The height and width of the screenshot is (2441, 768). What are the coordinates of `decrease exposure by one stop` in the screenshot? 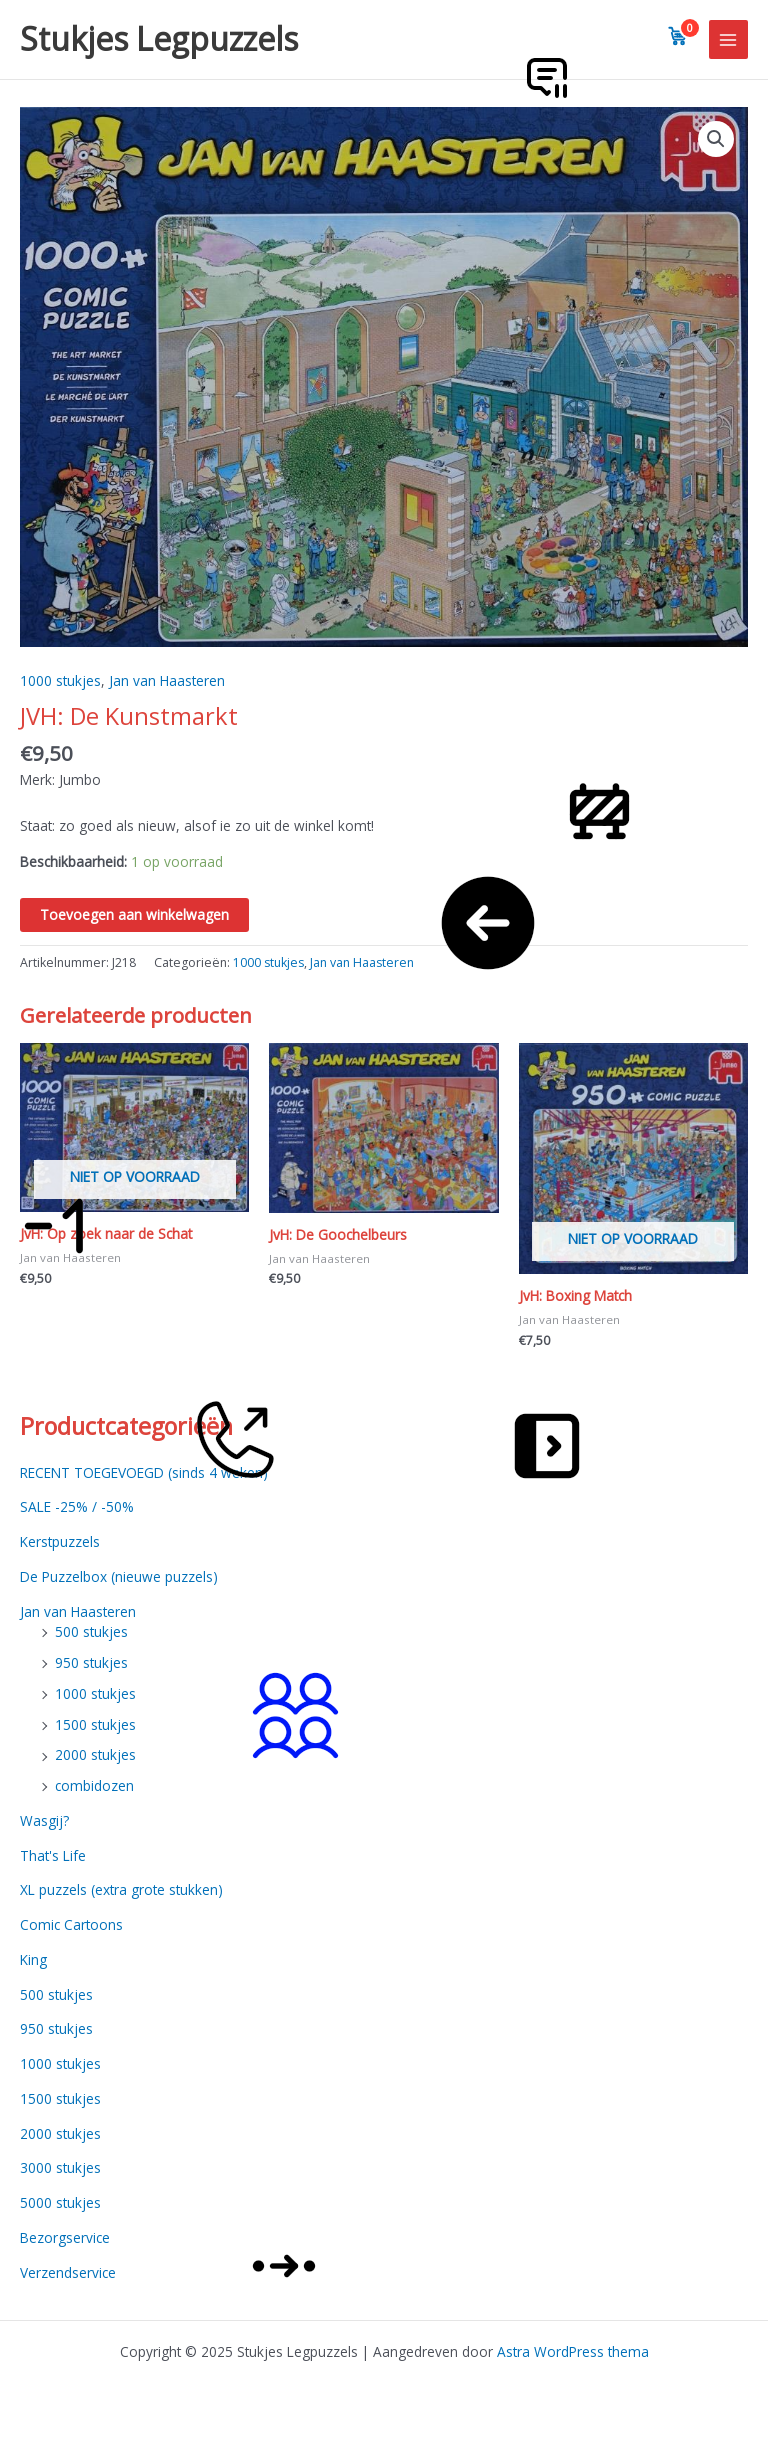 It's located at (59, 1226).